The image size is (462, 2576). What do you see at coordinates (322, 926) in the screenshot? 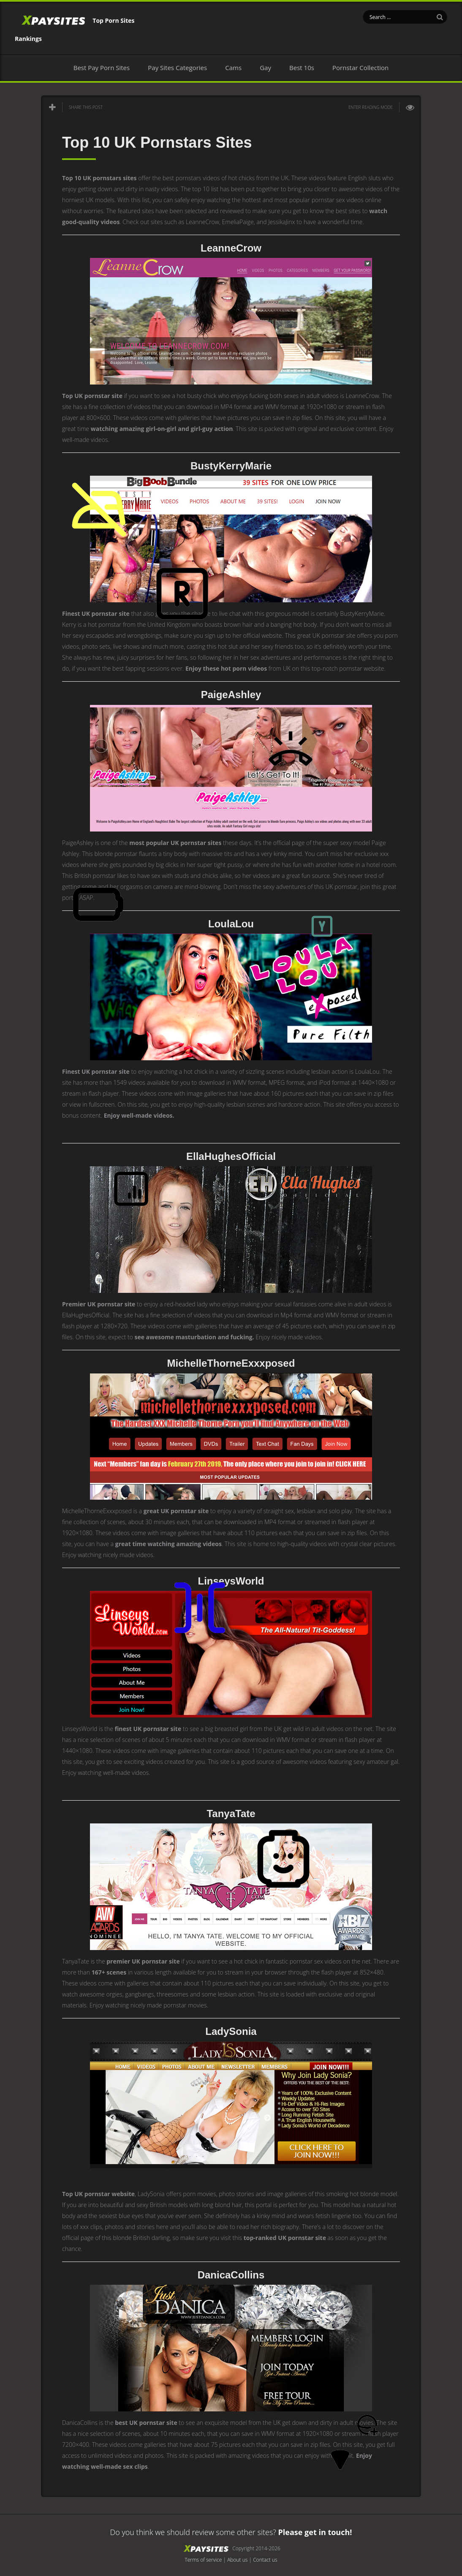
I see `indicates a keyboard key or shortcut for the letter Y` at bounding box center [322, 926].